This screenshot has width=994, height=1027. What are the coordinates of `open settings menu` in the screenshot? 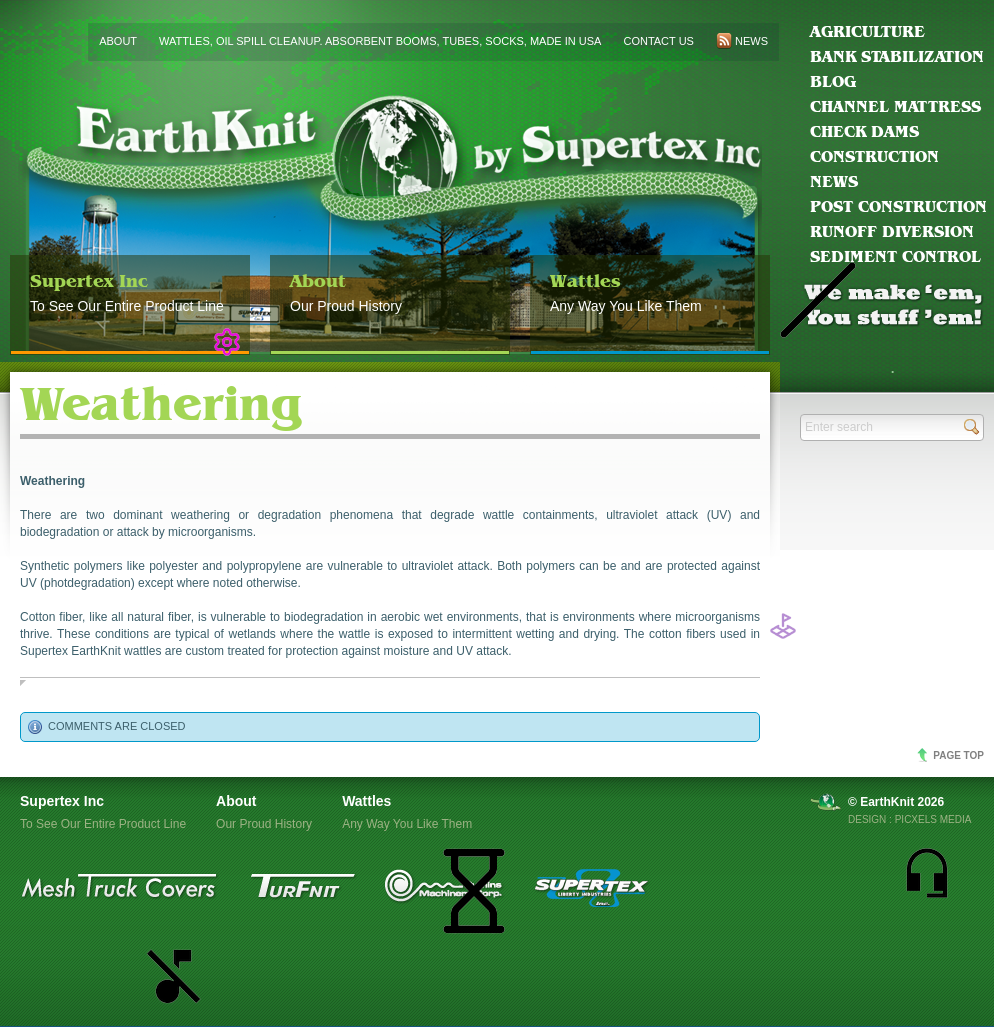 It's located at (227, 342).